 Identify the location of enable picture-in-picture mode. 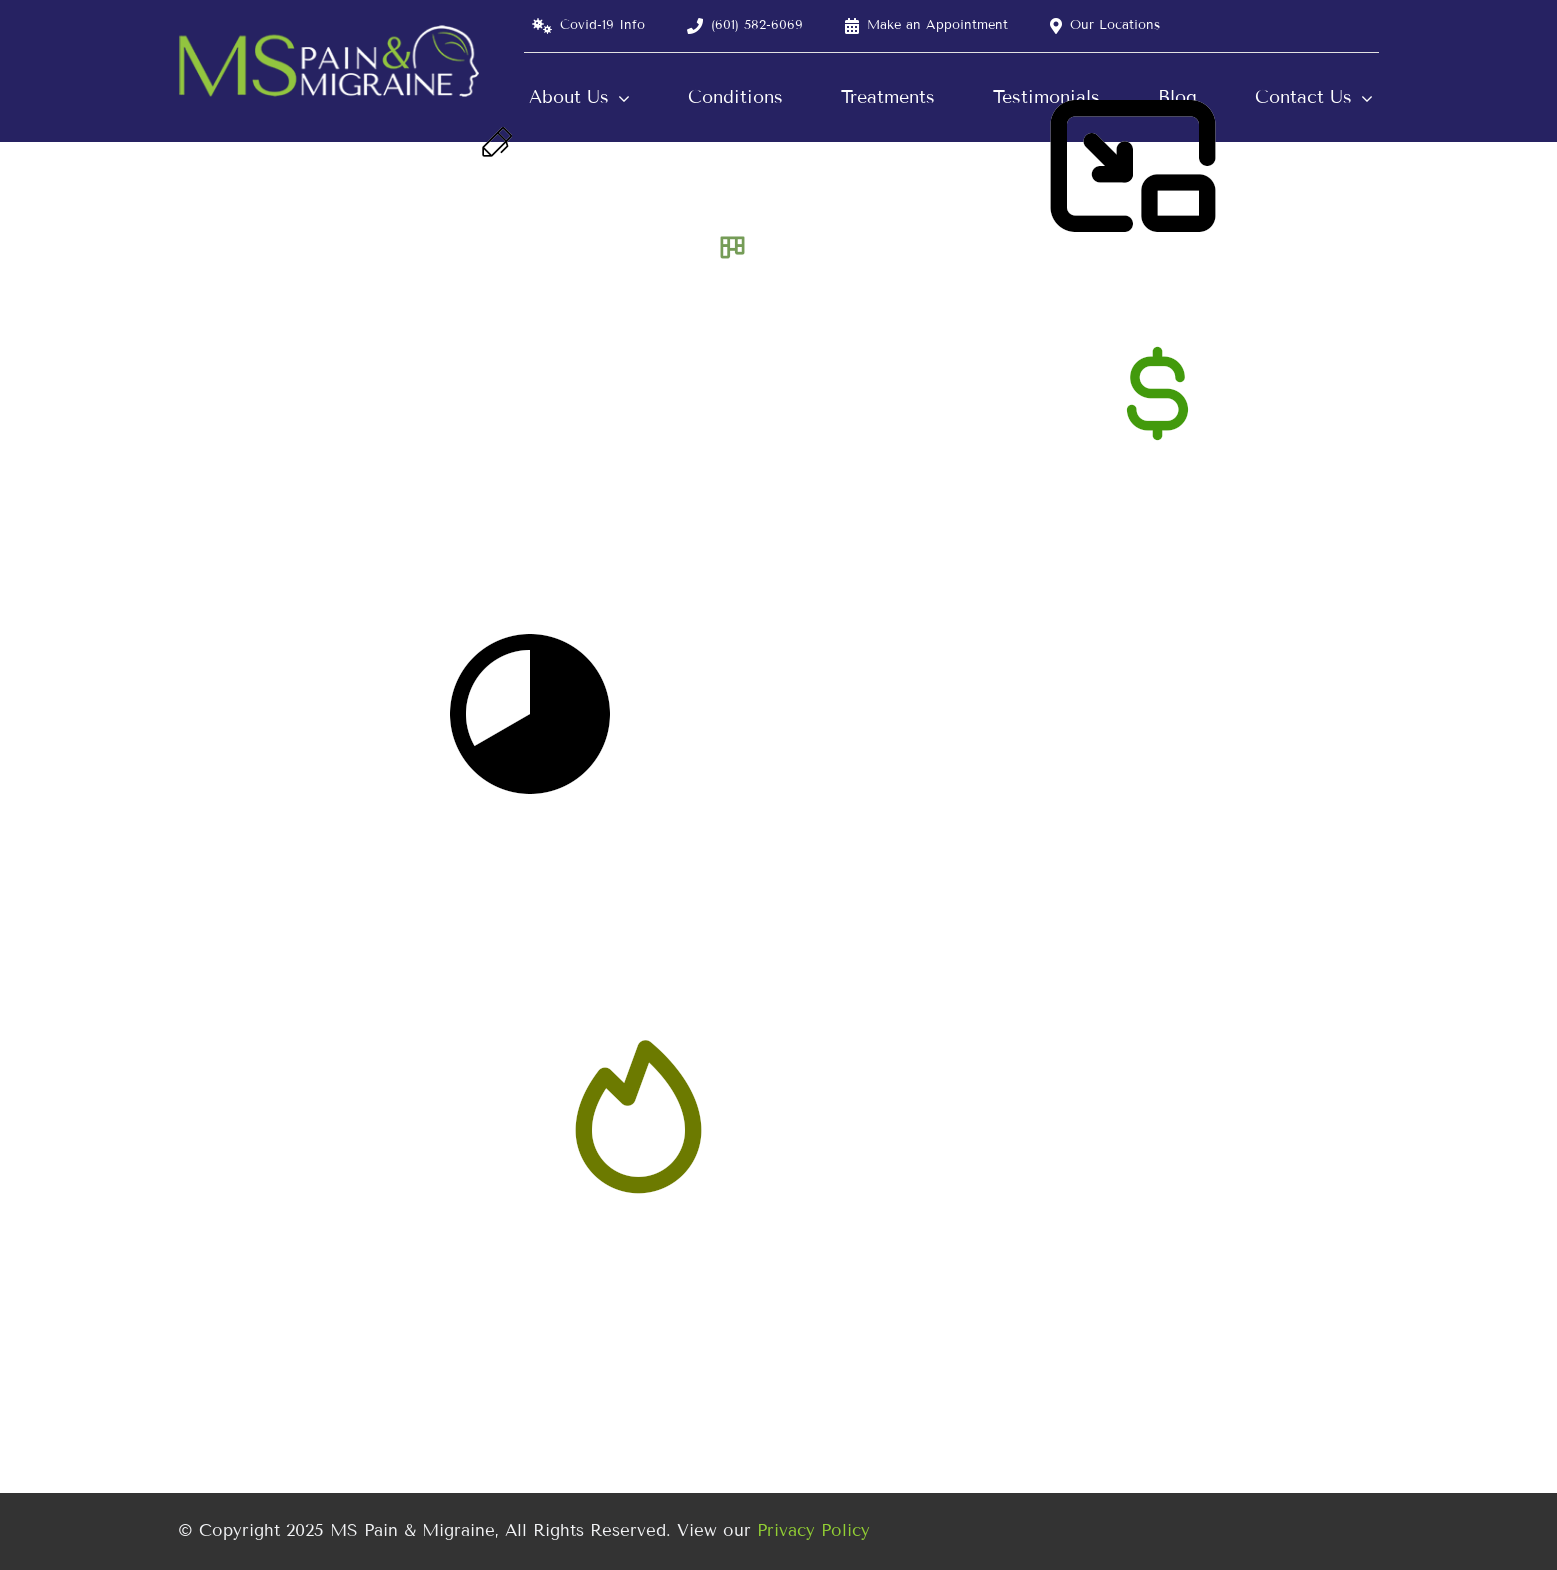
(1133, 166).